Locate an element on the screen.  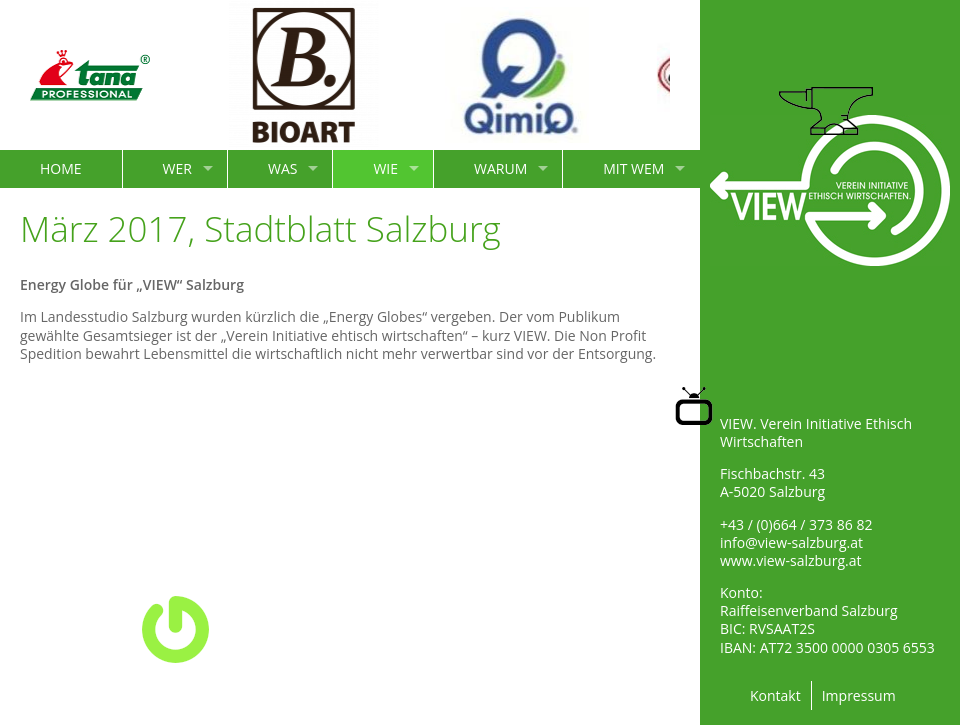
open the MyShows app is located at coordinates (694, 406).